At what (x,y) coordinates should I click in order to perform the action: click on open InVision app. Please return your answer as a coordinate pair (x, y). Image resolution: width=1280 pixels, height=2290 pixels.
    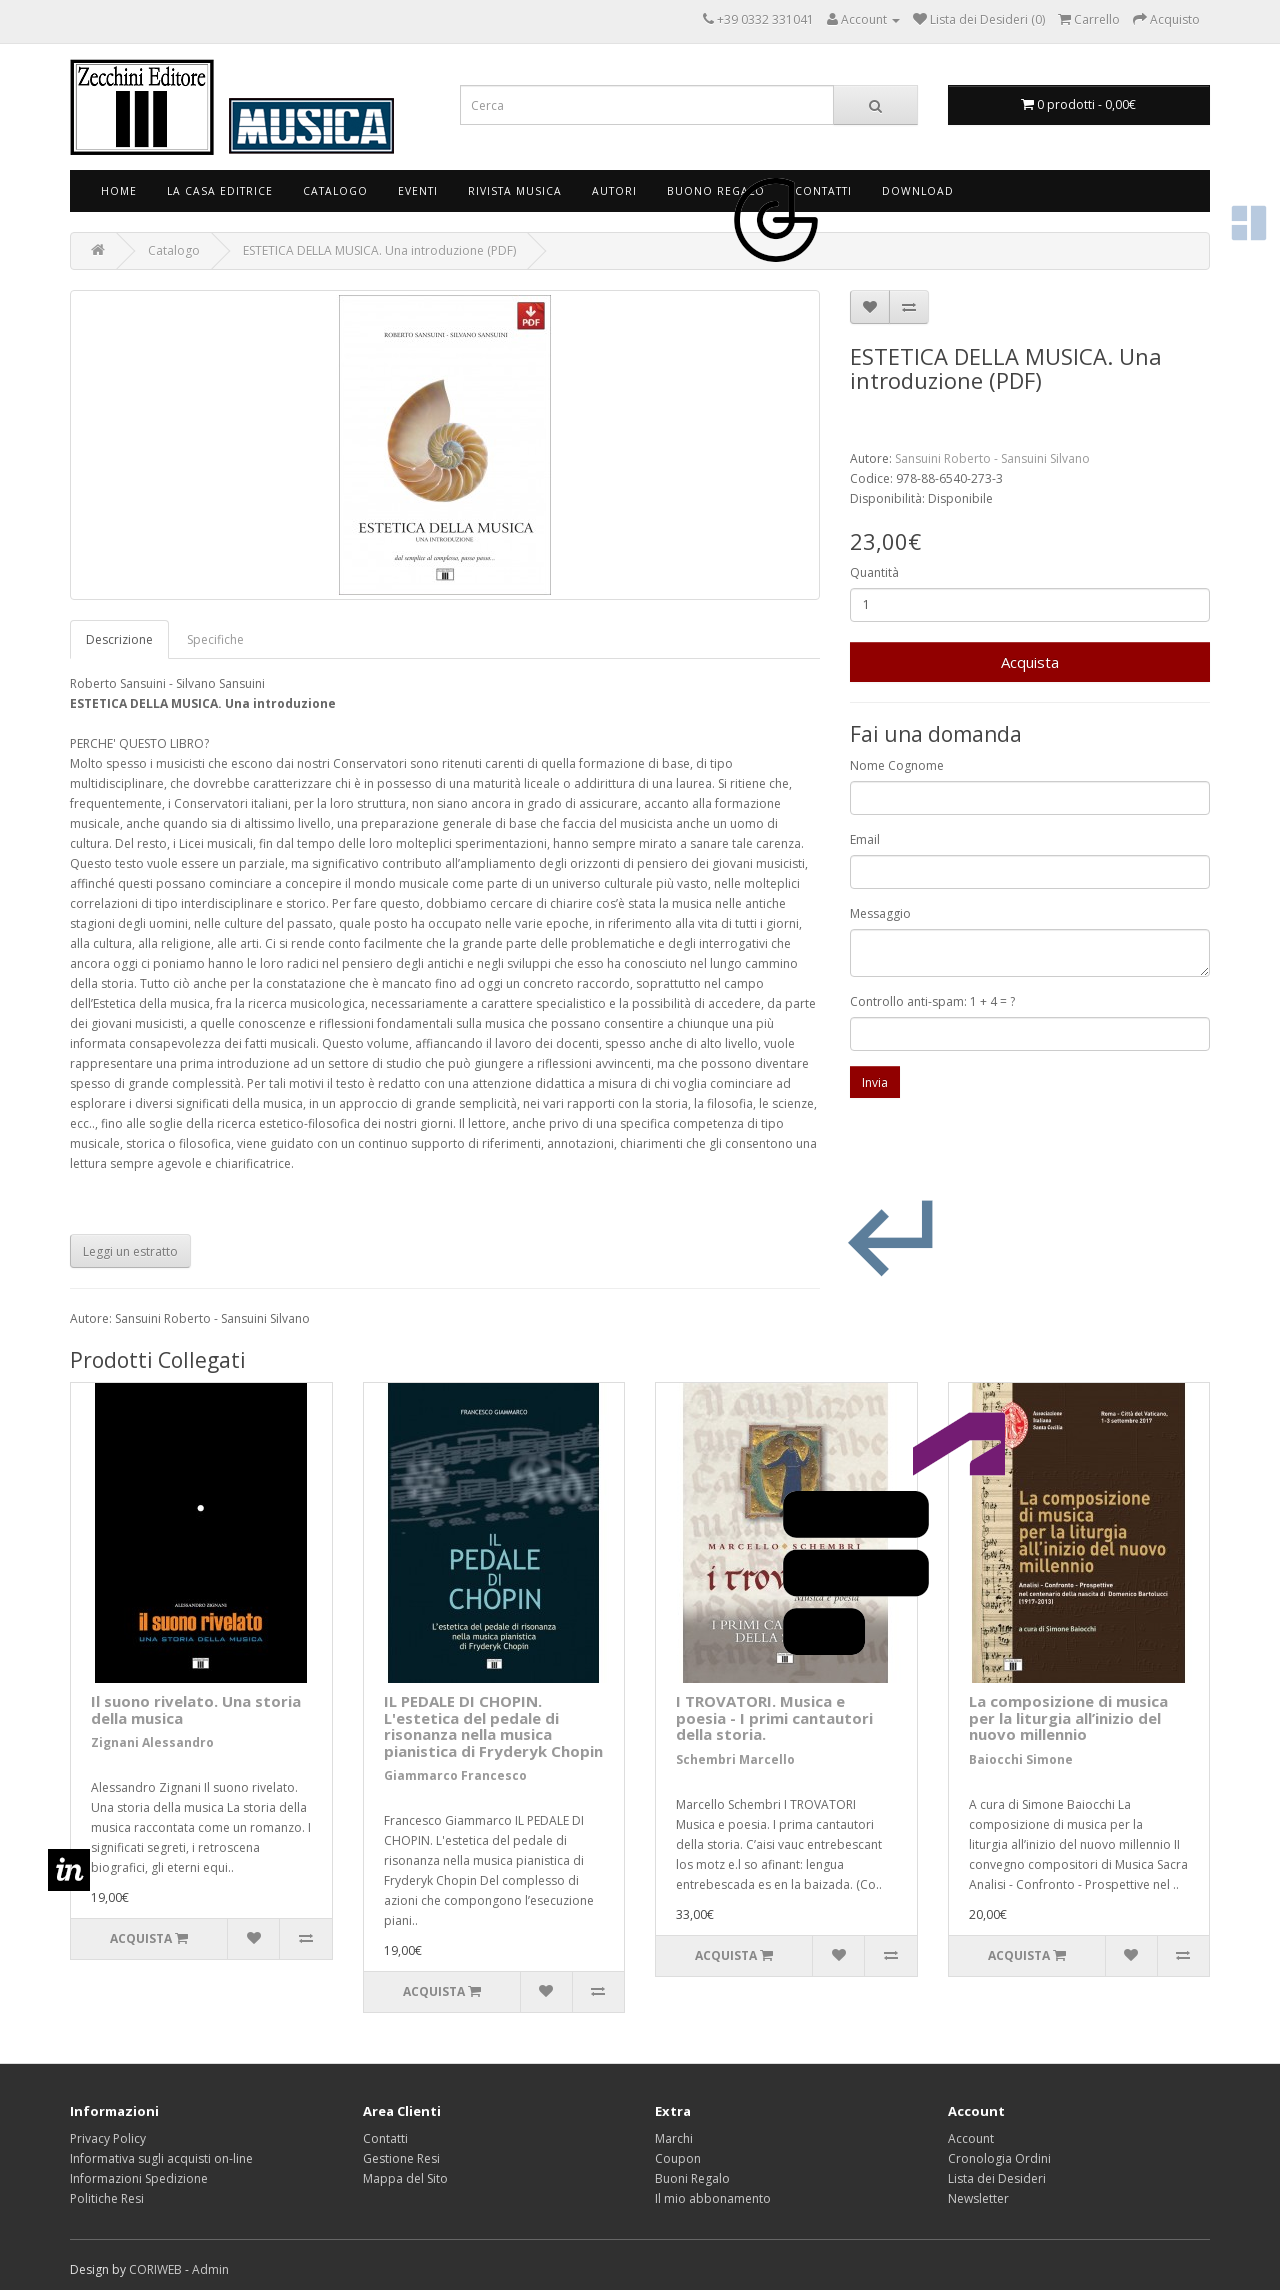
    Looking at the image, I should click on (69, 1870).